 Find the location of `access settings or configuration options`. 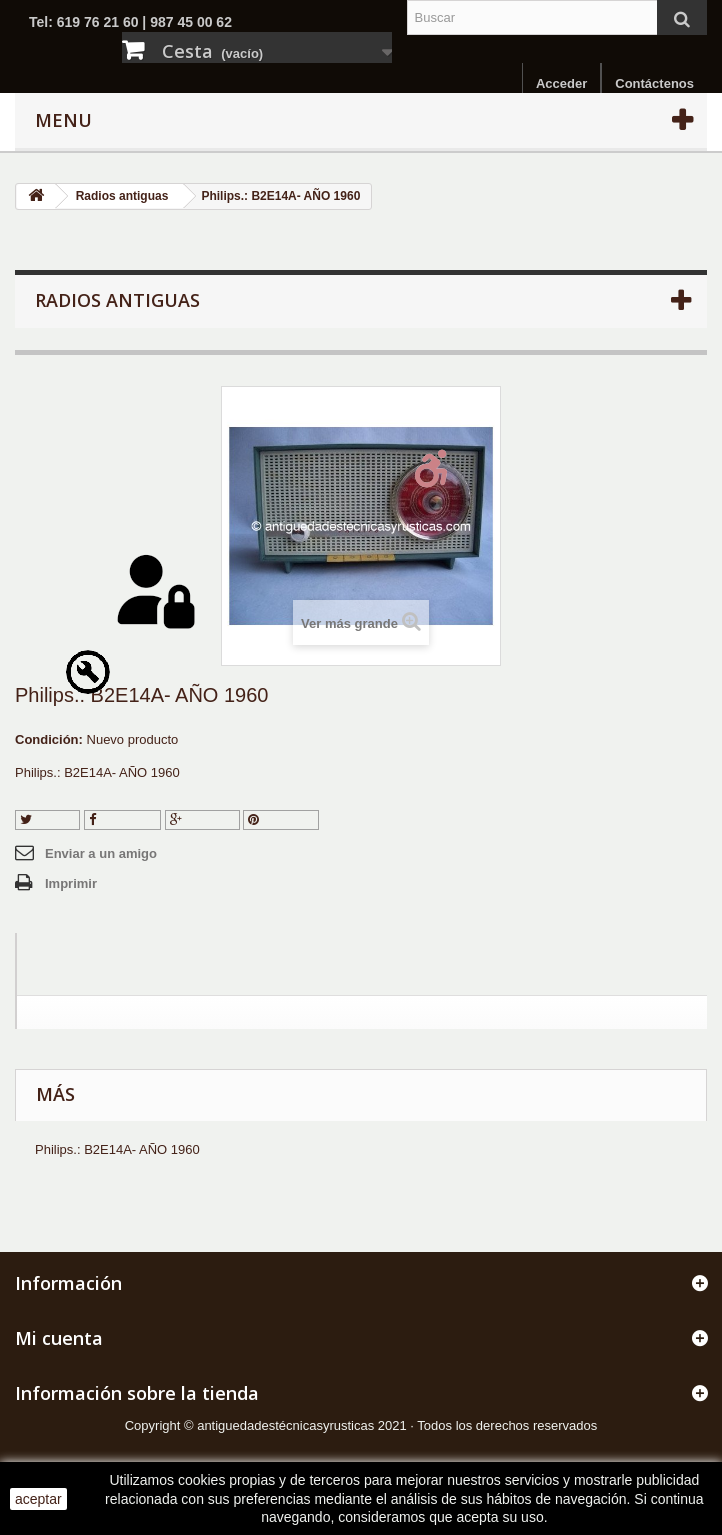

access settings or configuration options is located at coordinates (88, 672).